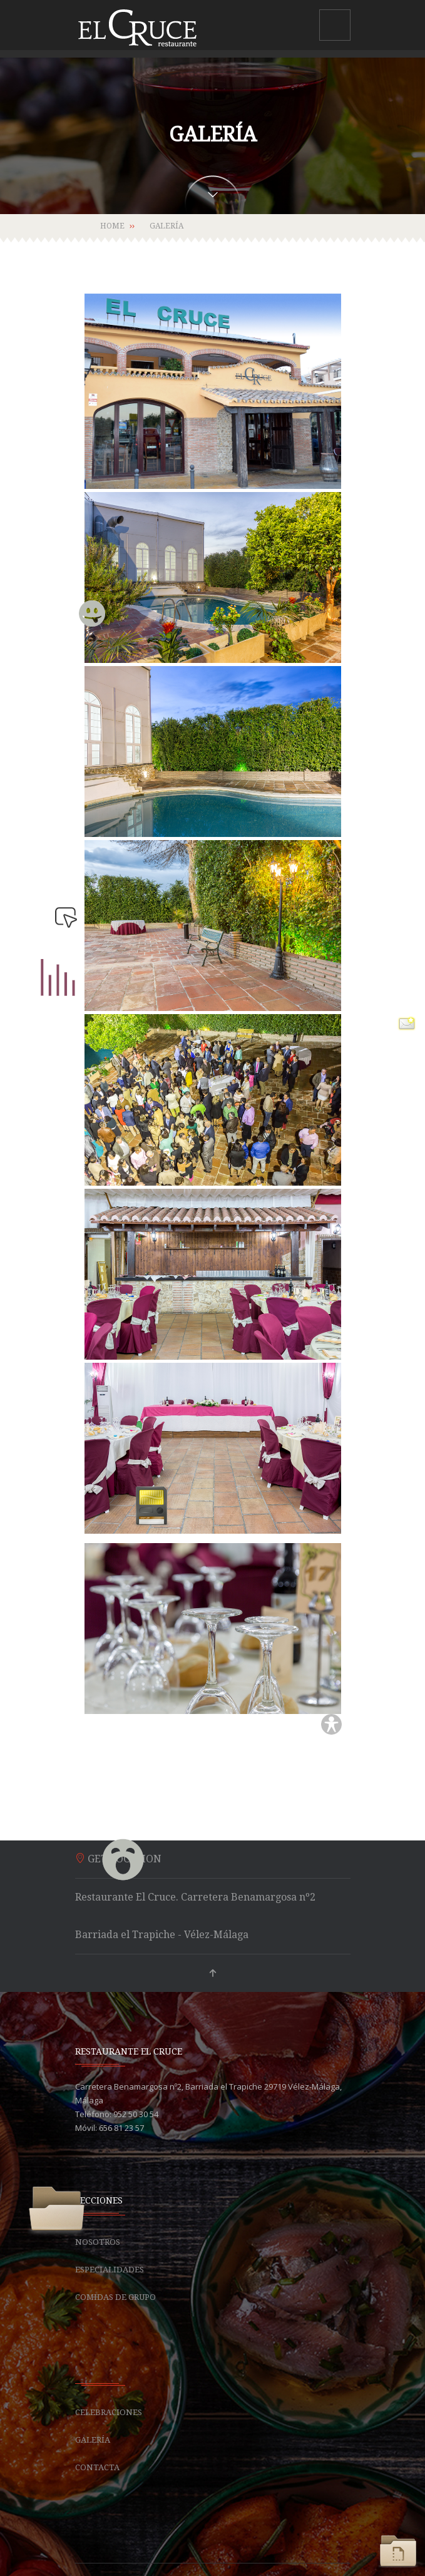 The width and height of the screenshot is (425, 2576). I want to click on indicates new unread email messages, so click(406, 1024).